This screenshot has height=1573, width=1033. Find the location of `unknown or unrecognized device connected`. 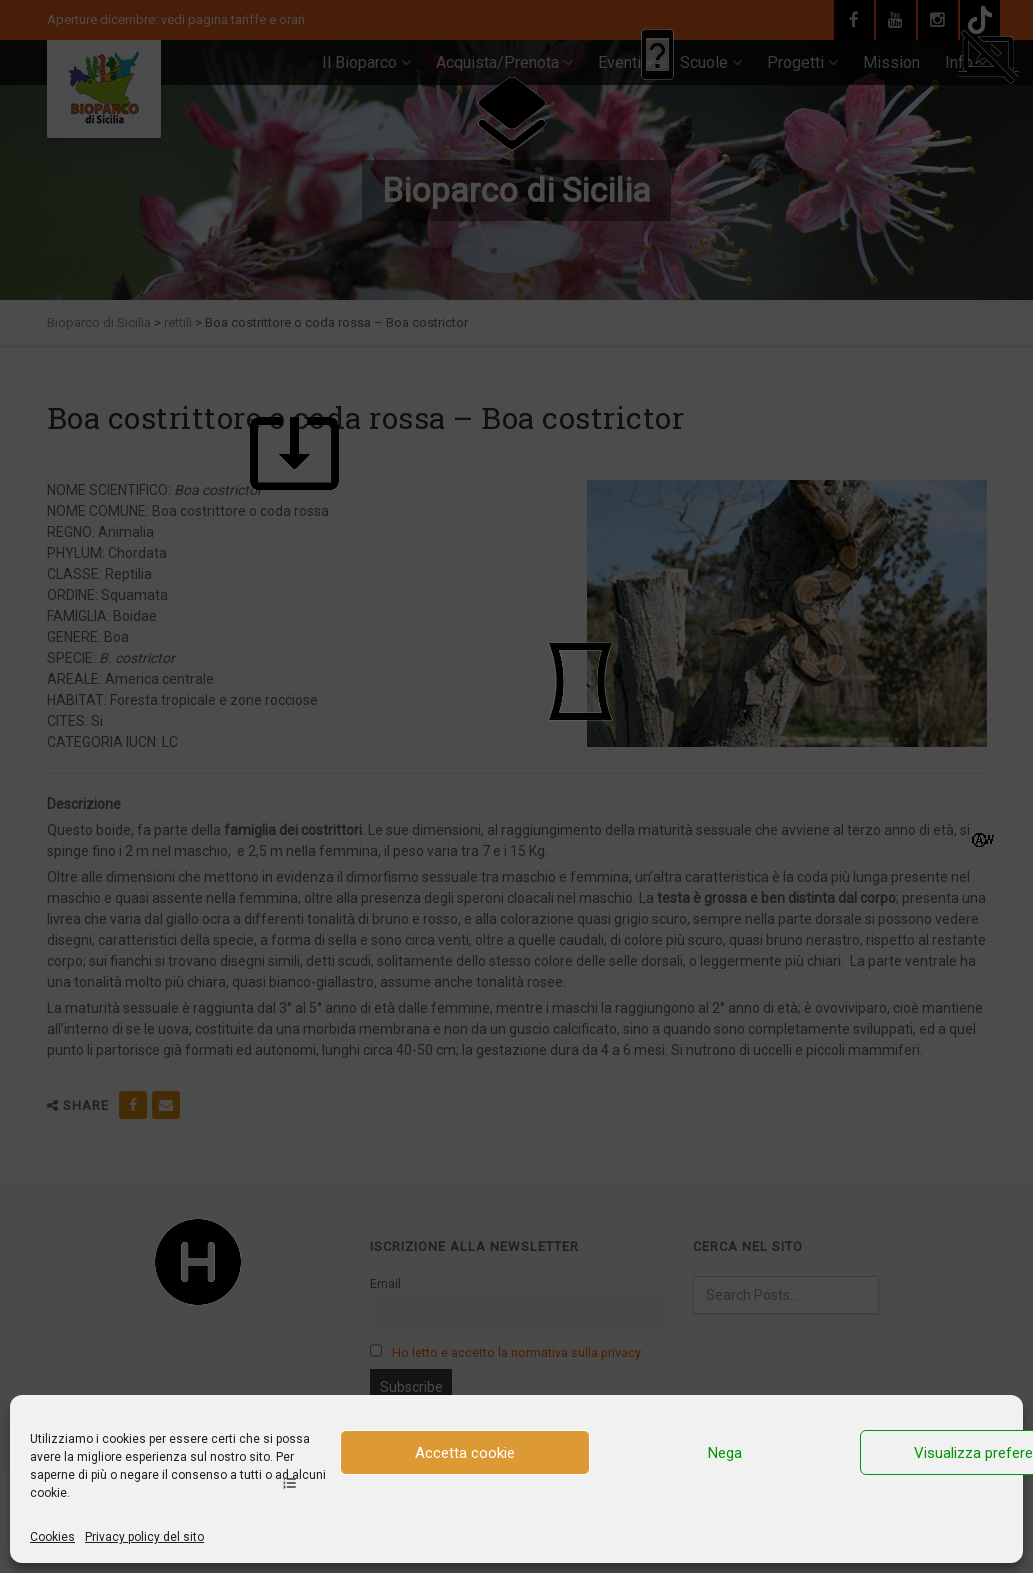

unknown or unrecognized device connected is located at coordinates (657, 54).